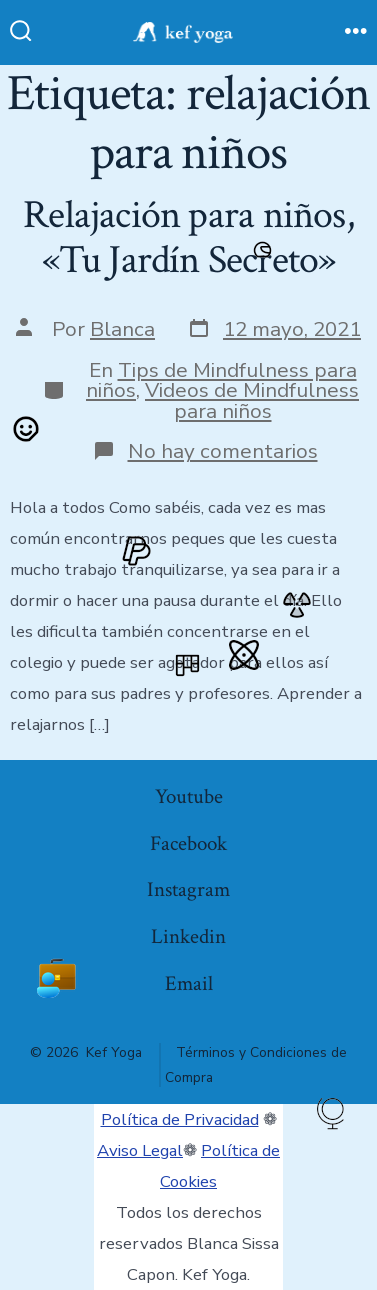 The height and width of the screenshot is (1290, 377). I want to click on indicates radioactive or hazardous material warning, so click(297, 604).